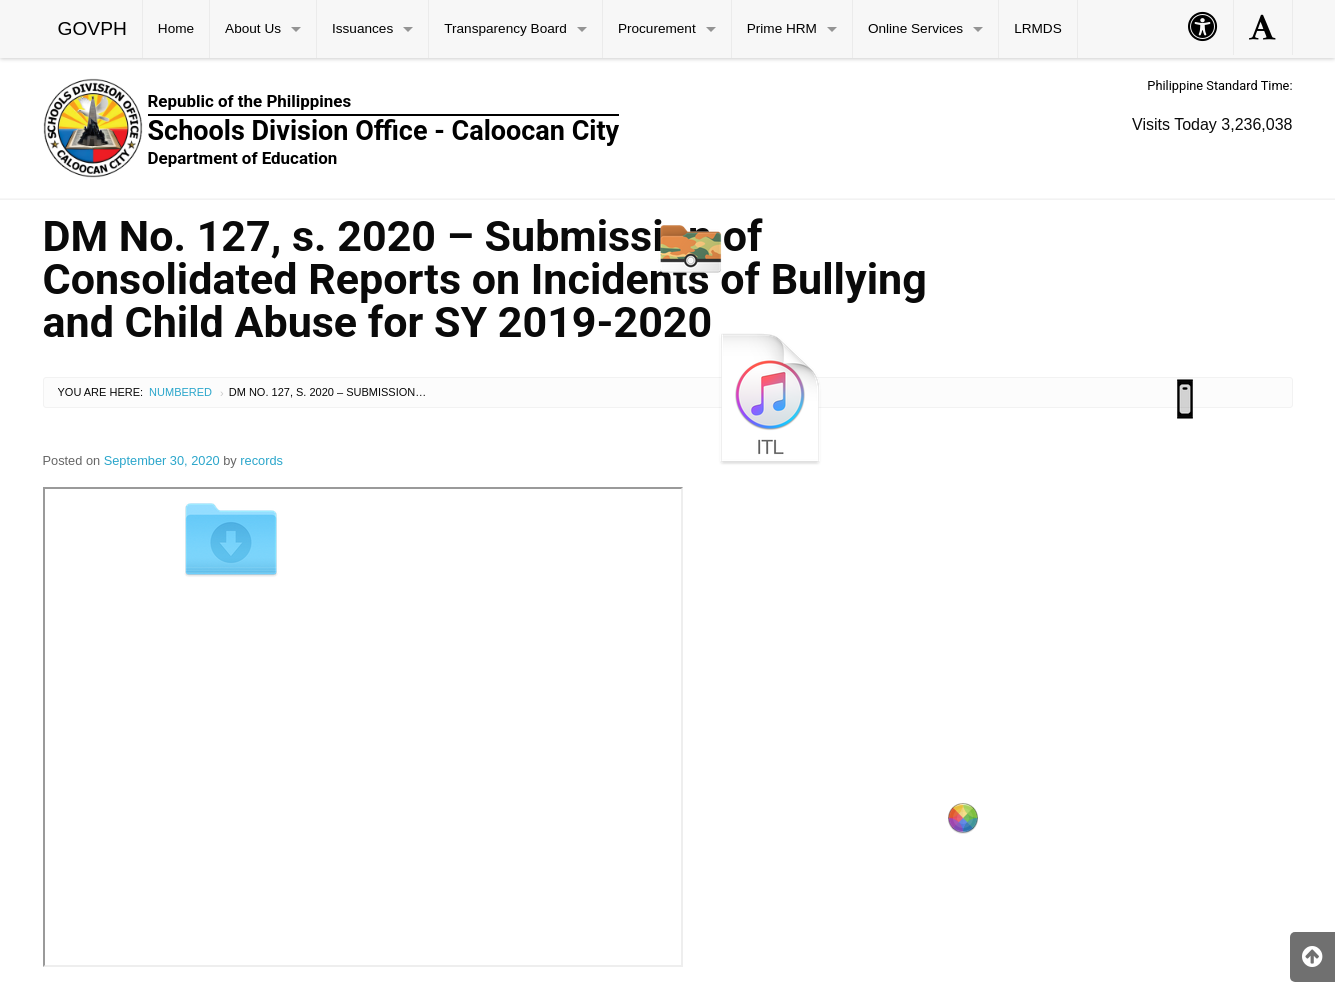 The image size is (1335, 1006). Describe the element at coordinates (690, 250) in the screenshot. I see `folder containing pokémon safari ball themed content` at that location.